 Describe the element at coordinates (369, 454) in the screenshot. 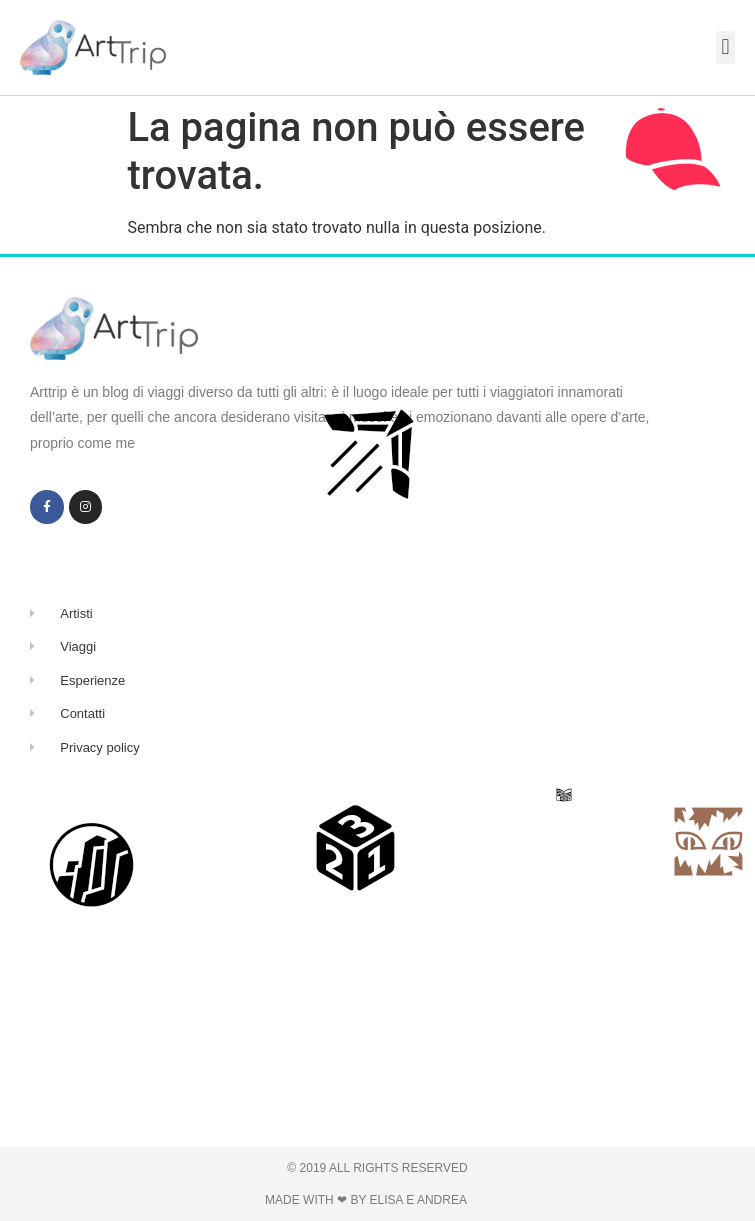

I see `equip armored boomerang weapon` at that location.